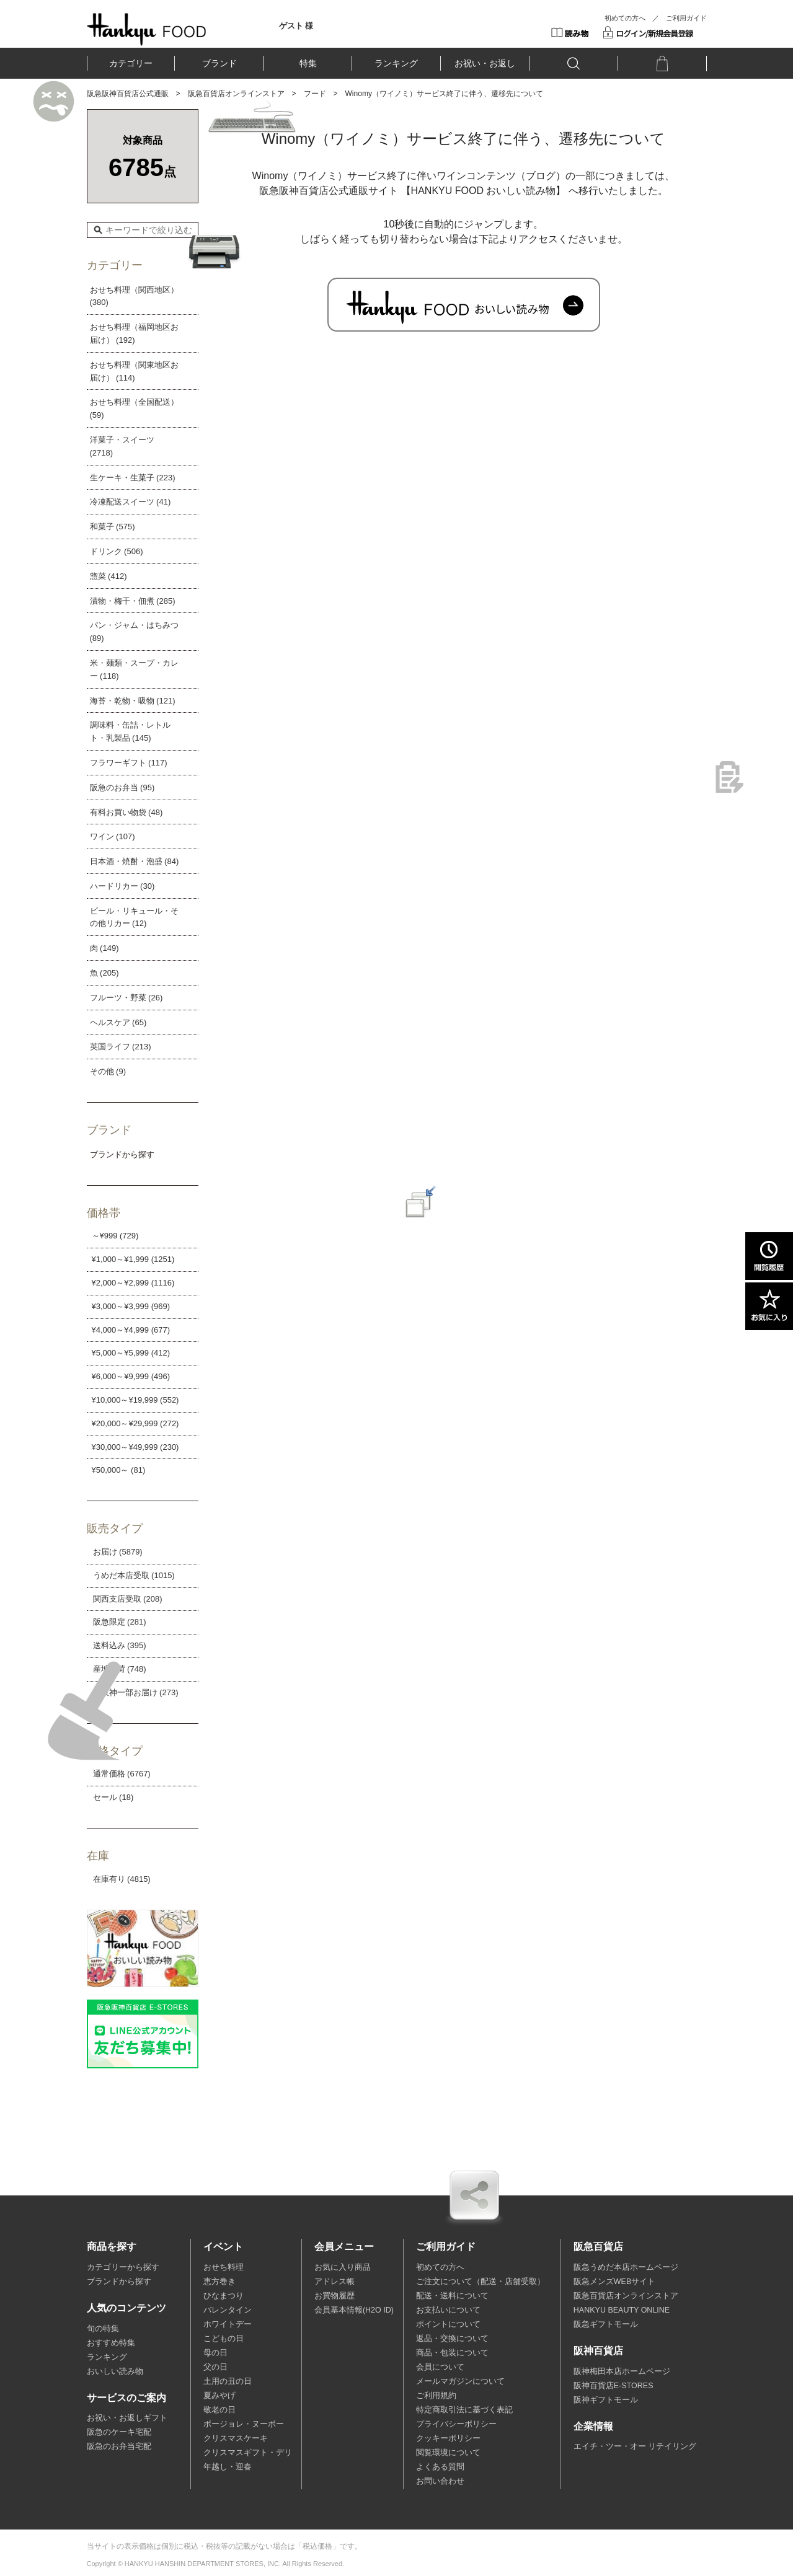 This screenshot has height=2576, width=793. I want to click on battery fully charged and currently charging, so click(727, 777).